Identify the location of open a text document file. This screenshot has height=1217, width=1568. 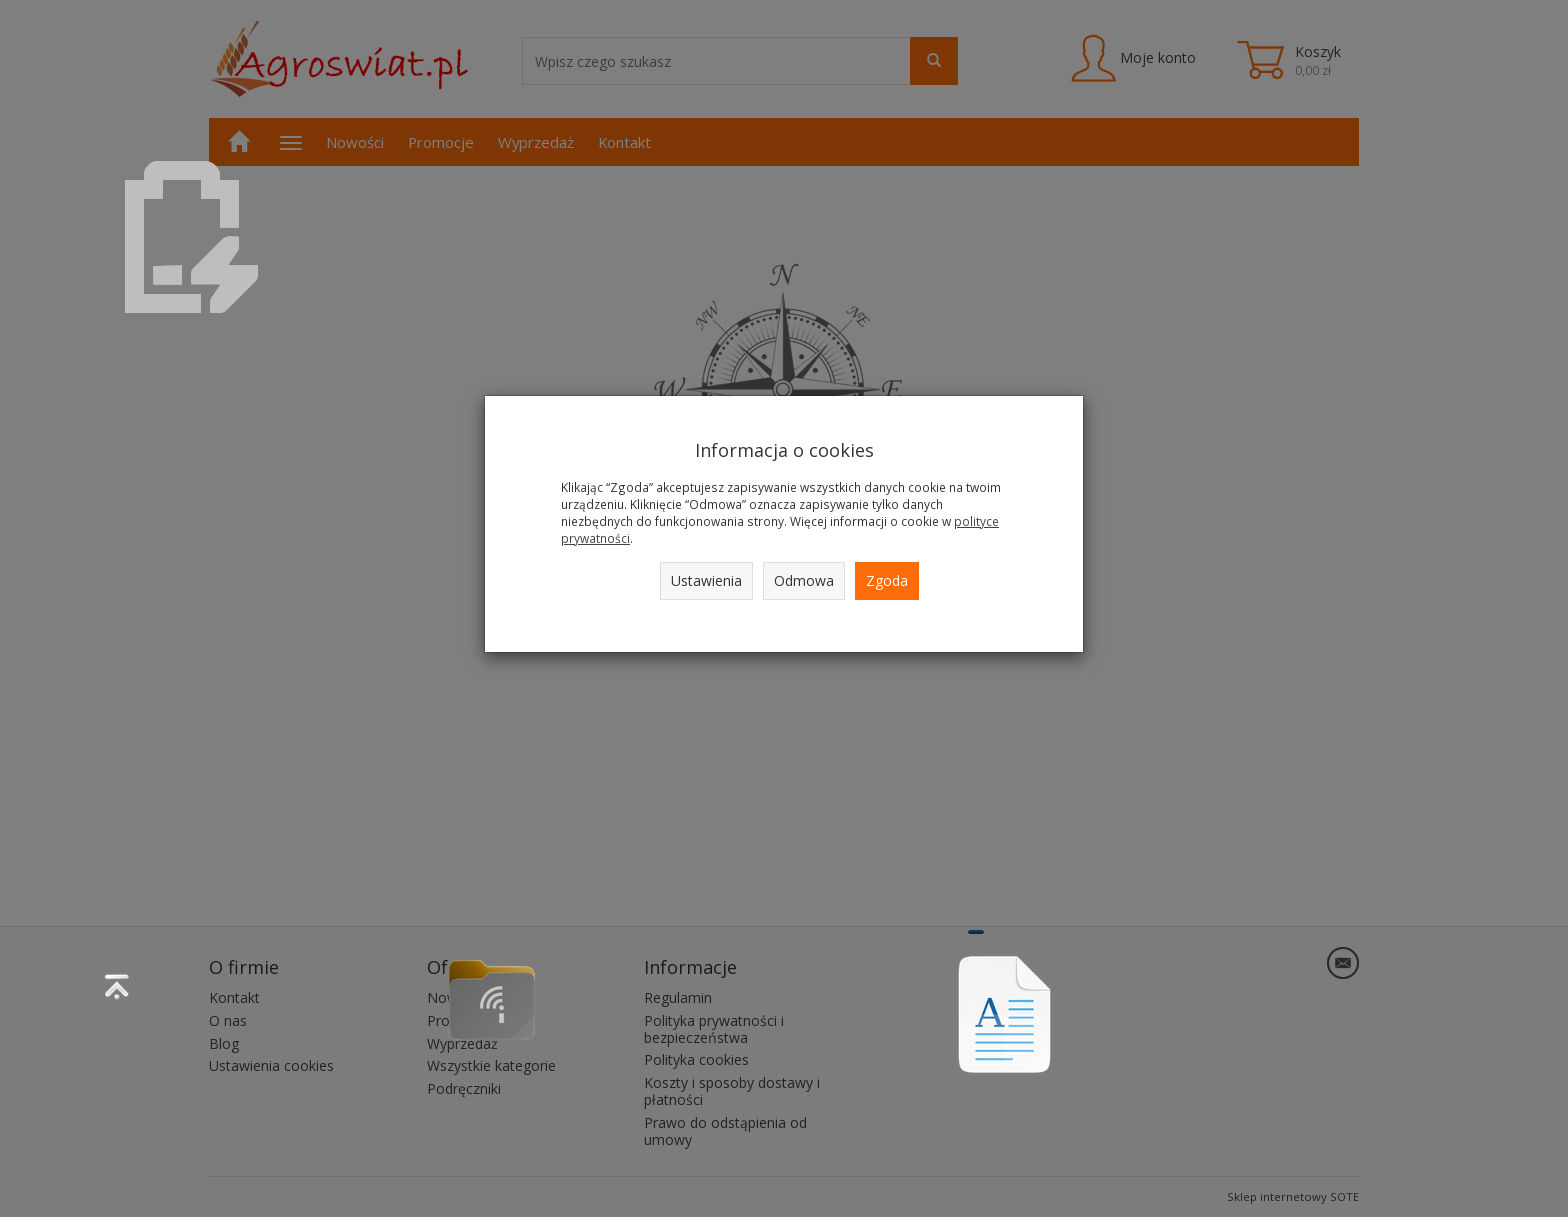
(1004, 1014).